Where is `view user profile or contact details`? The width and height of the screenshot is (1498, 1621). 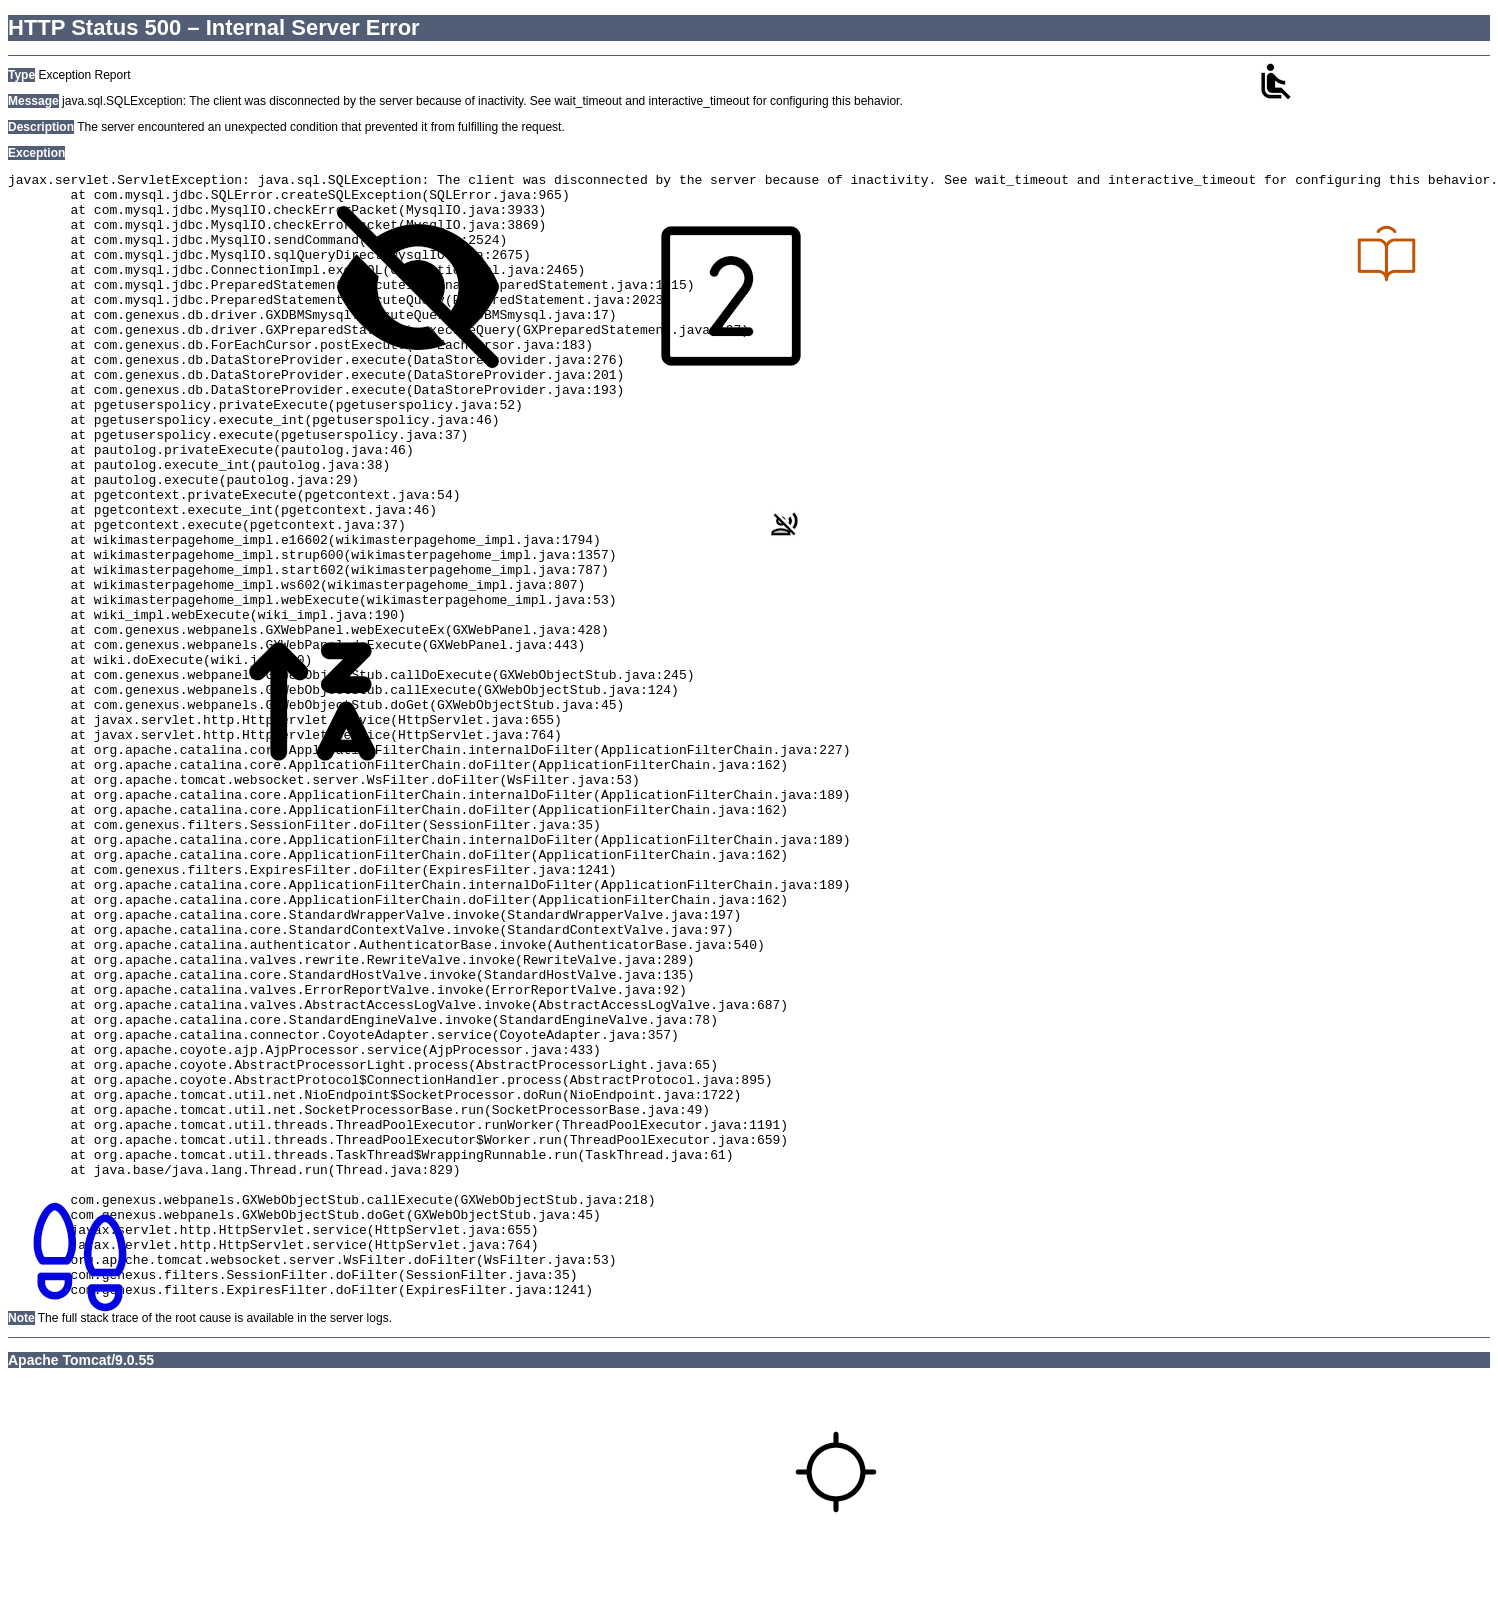 view user profile or contact details is located at coordinates (1386, 252).